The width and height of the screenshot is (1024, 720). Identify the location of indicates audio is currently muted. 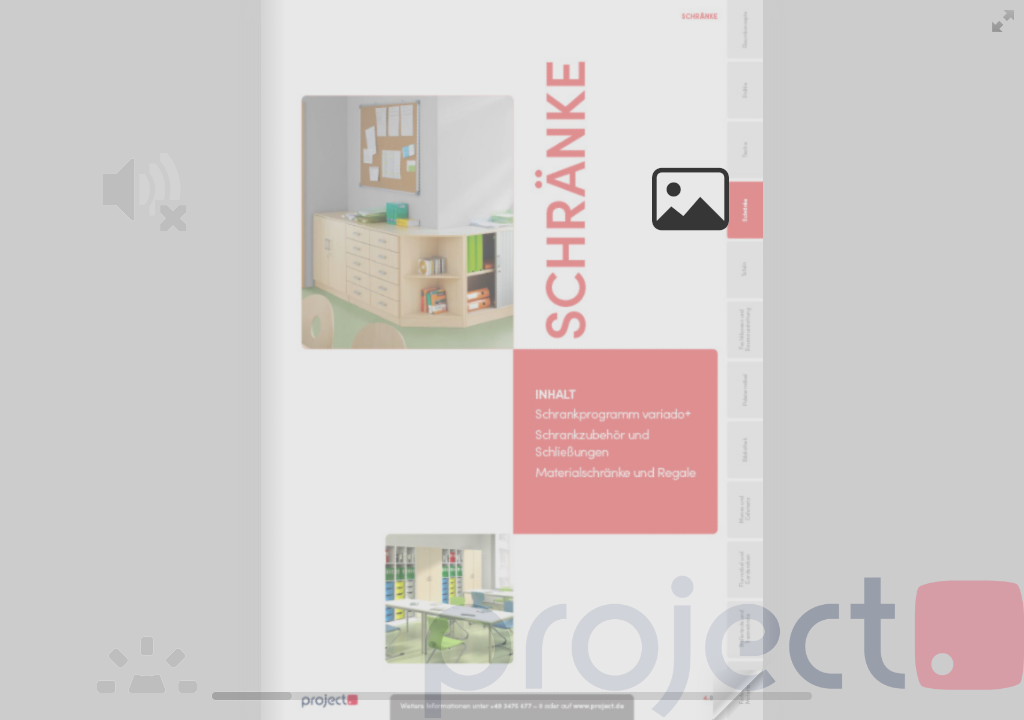
(144, 189).